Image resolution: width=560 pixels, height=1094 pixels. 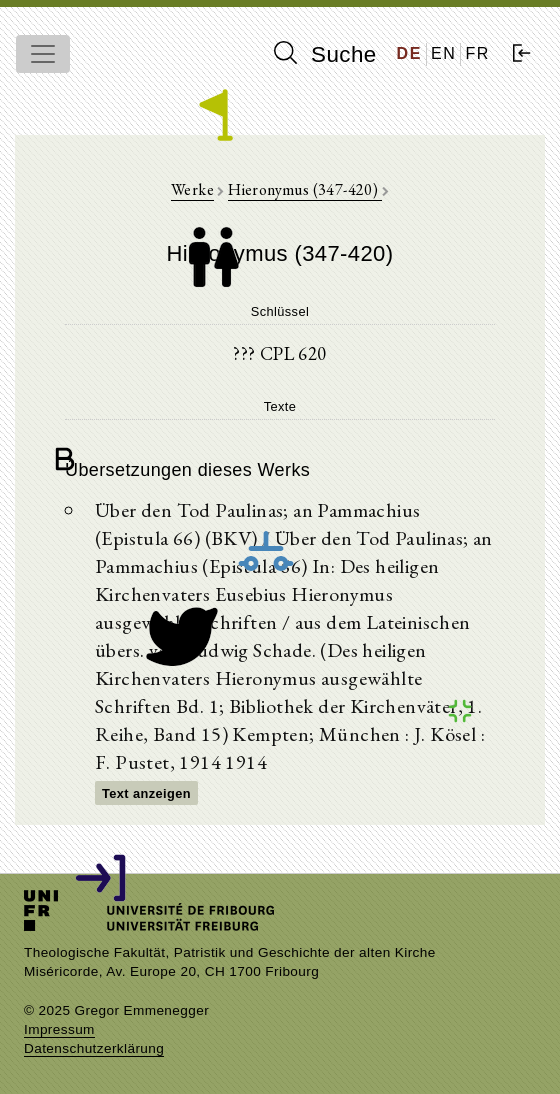 What do you see at coordinates (213, 257) in the screenshot?
I see `locate restroom facilities` at bounding box center [213, 257].